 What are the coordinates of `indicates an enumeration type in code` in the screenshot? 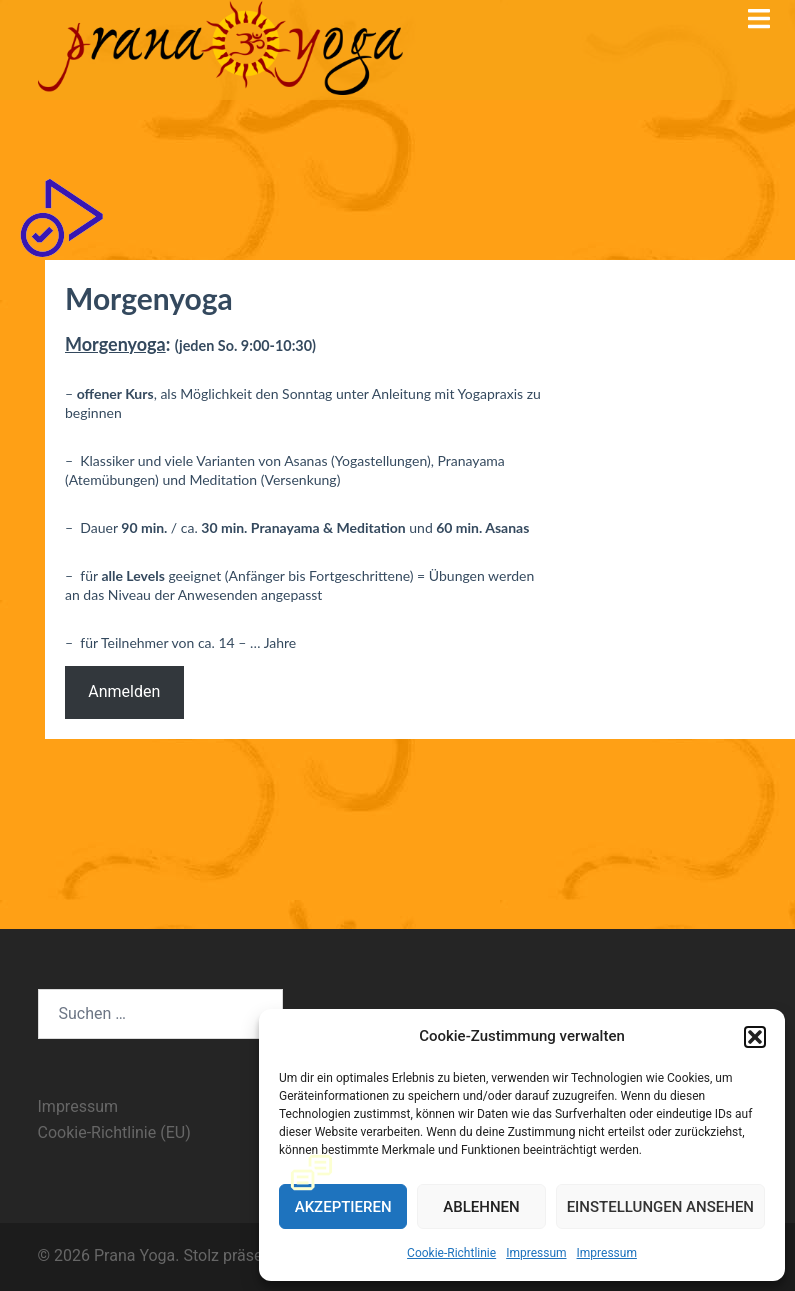 It's located at (311, 1172).